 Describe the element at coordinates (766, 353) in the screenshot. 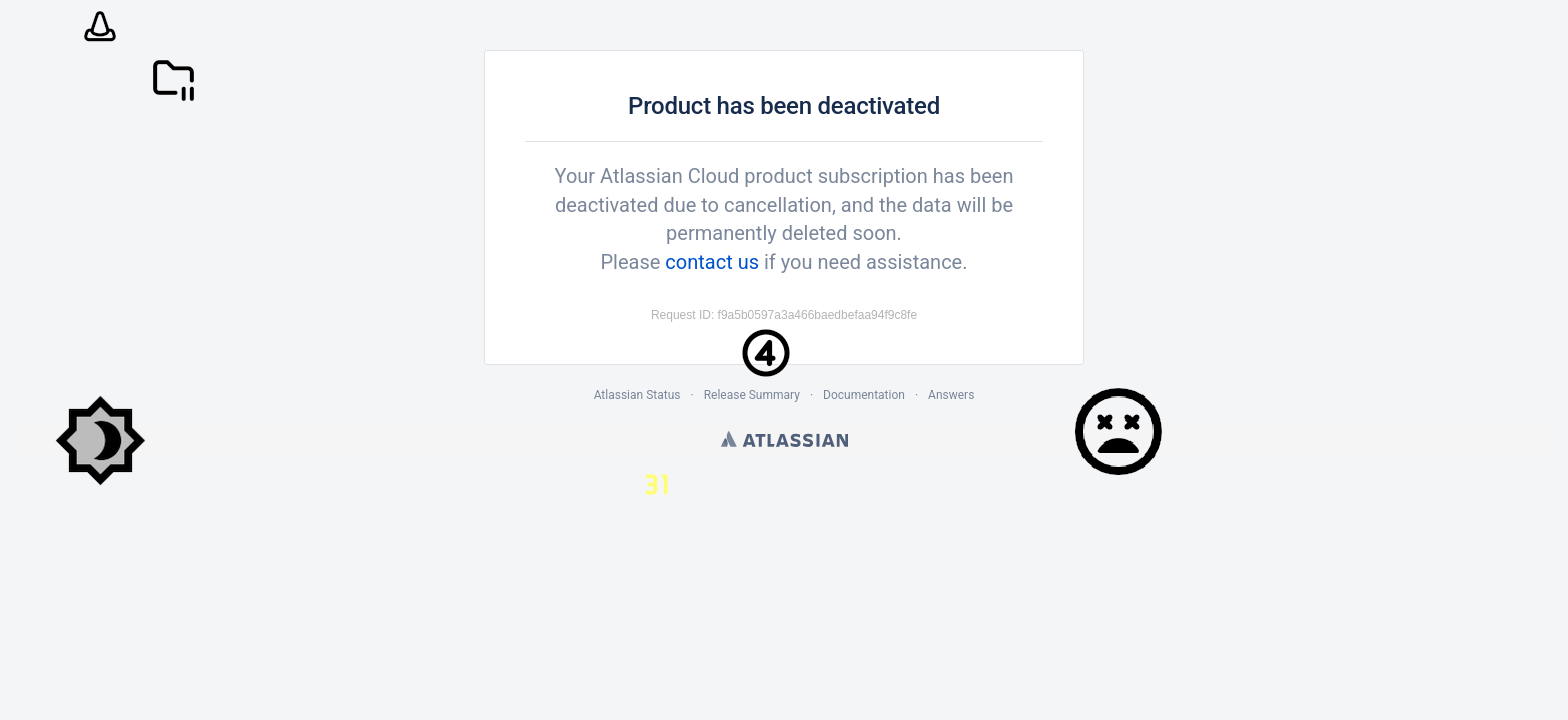

I see `indicates step four in a multi-step process` at that location.